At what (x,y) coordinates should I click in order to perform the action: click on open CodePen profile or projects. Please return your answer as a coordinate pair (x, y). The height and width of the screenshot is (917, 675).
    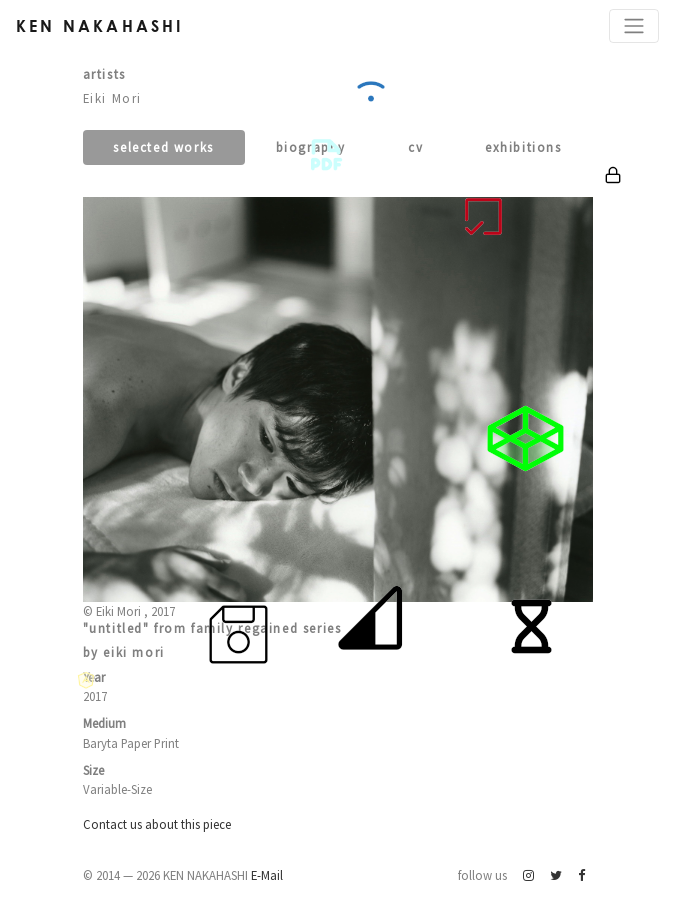
    Looking at the image, I should click on (525, 438).